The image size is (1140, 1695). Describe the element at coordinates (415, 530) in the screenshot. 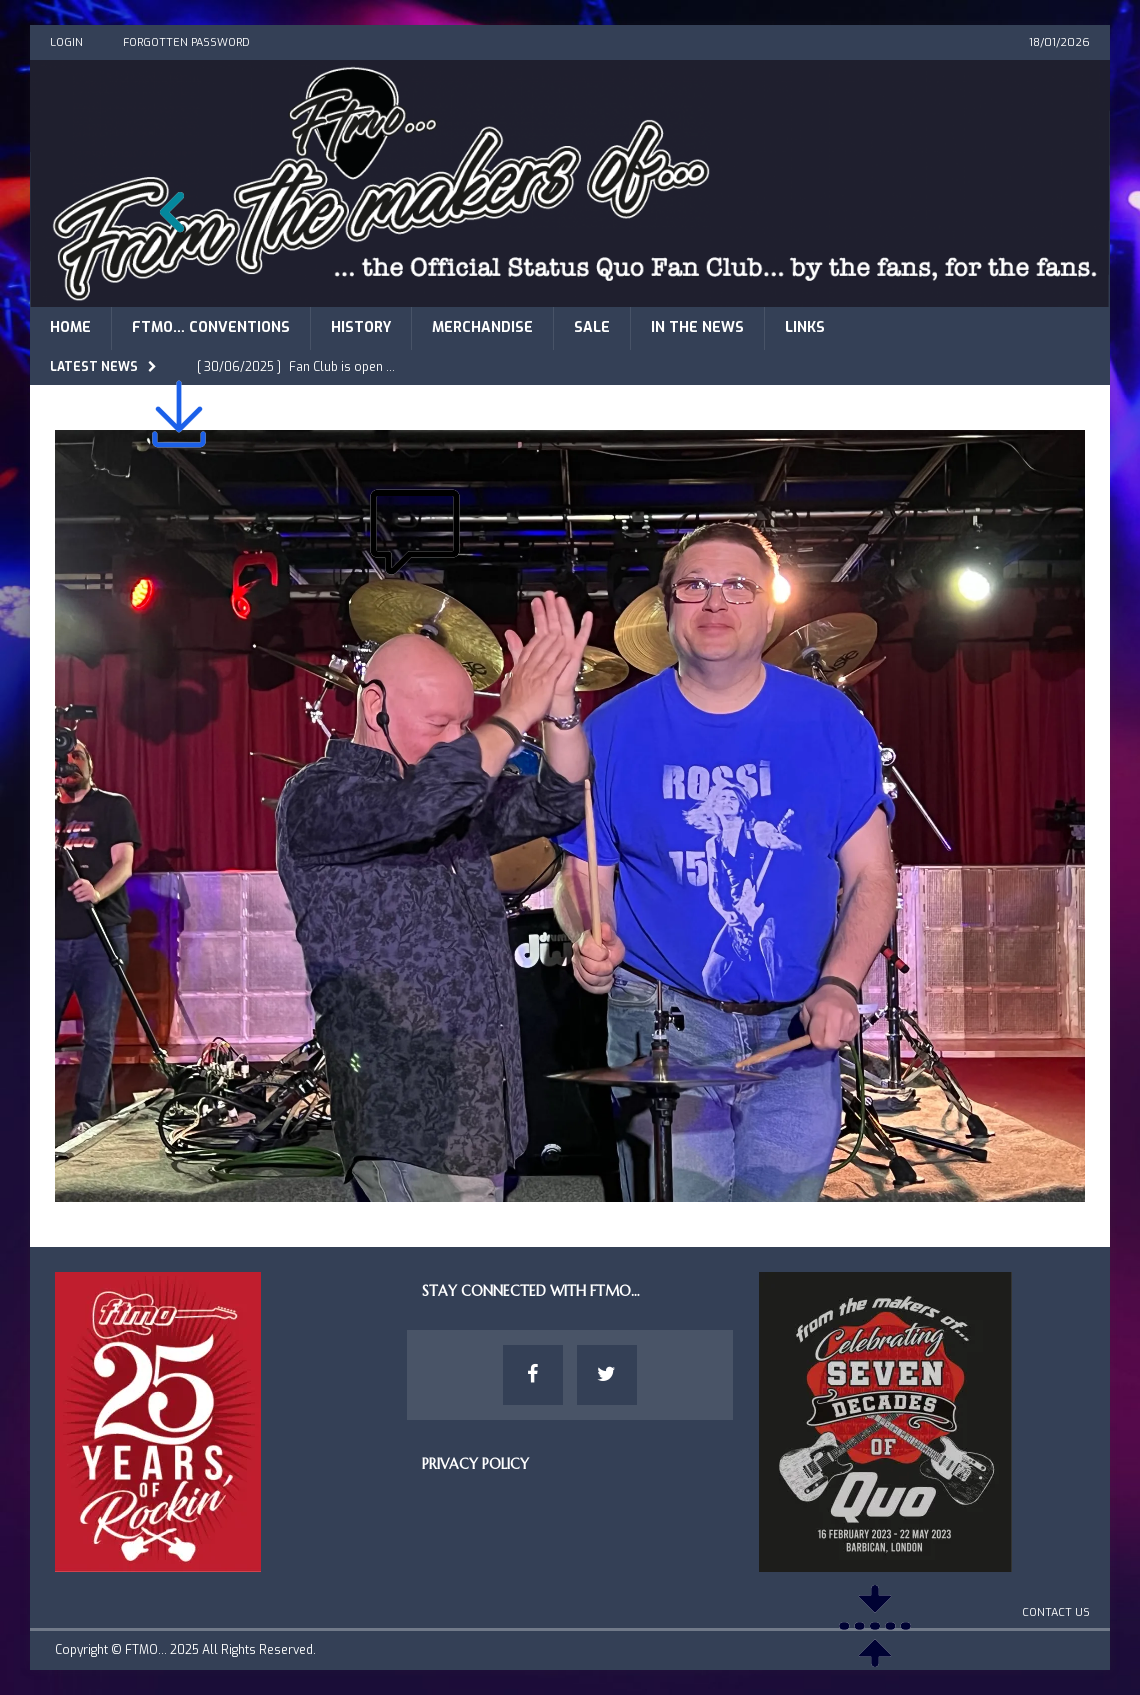

I see `leave a comment` at that location.